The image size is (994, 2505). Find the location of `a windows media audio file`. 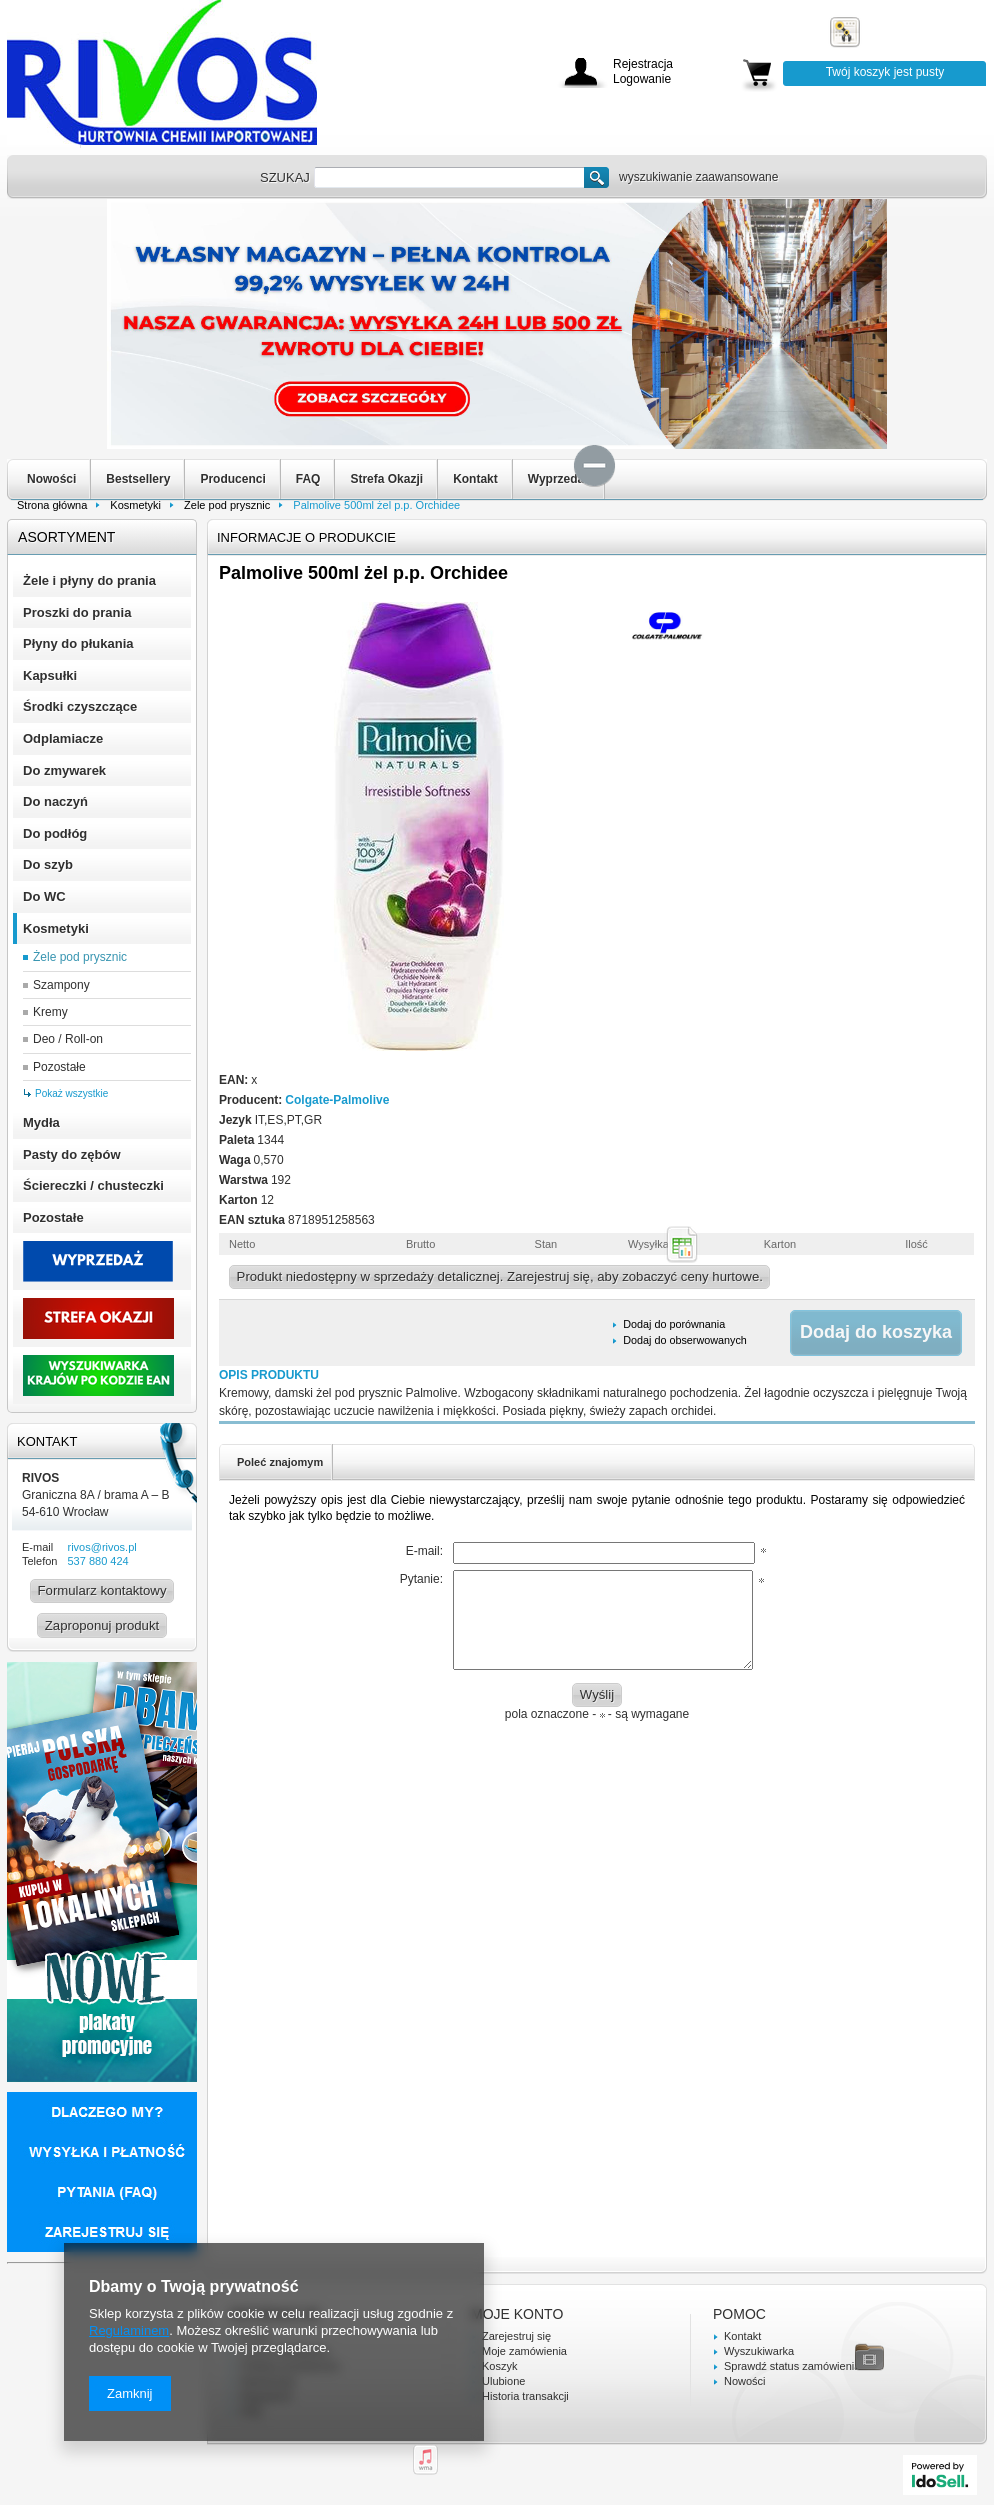

a windows media audio file is located at coordinates (425, 2459).